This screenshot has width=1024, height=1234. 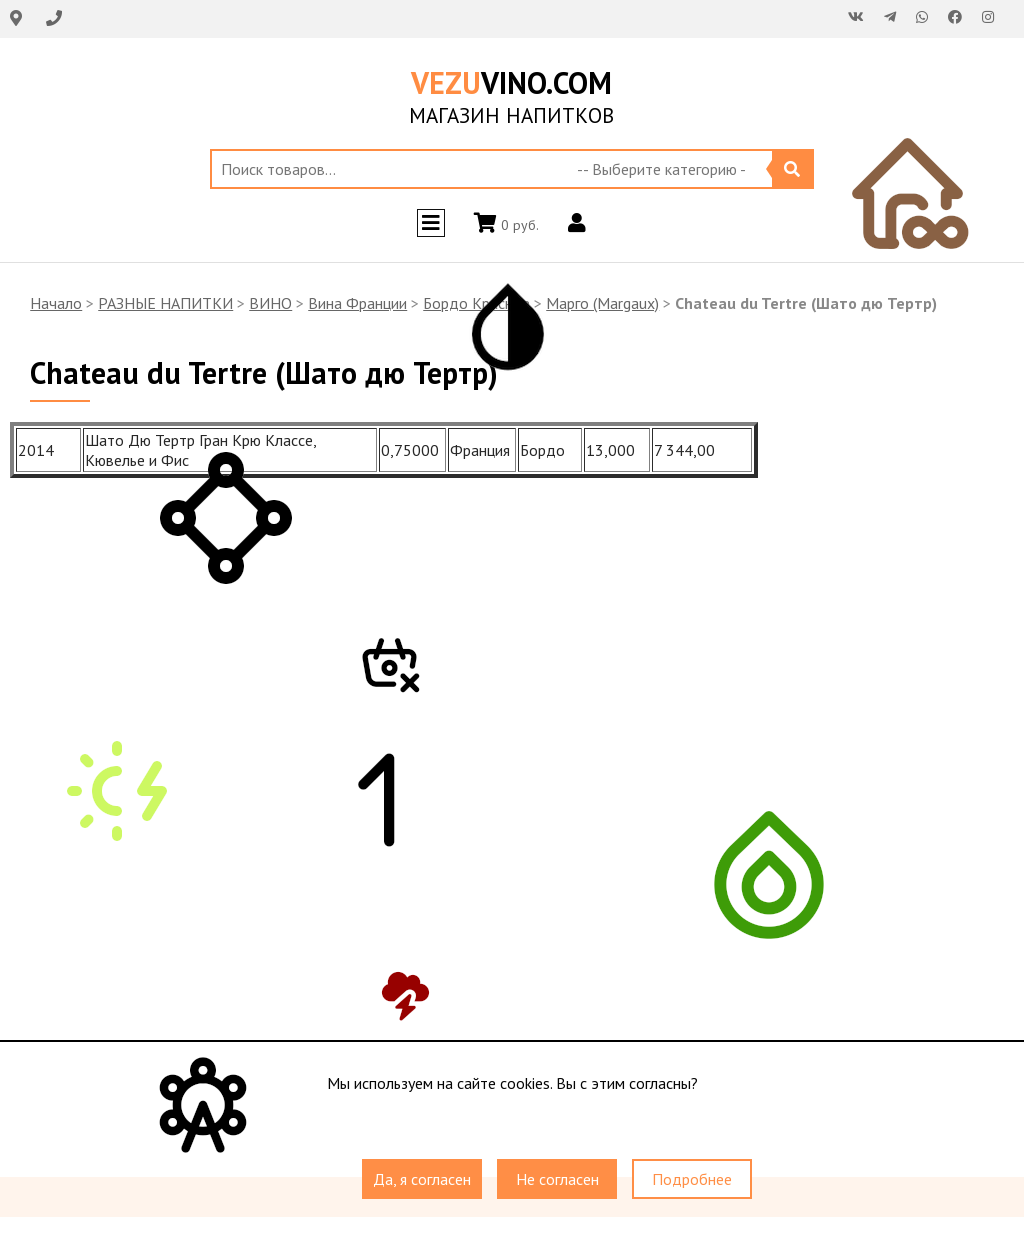 I want to click on indicates first item or top priority, so click(x=384, y=800).